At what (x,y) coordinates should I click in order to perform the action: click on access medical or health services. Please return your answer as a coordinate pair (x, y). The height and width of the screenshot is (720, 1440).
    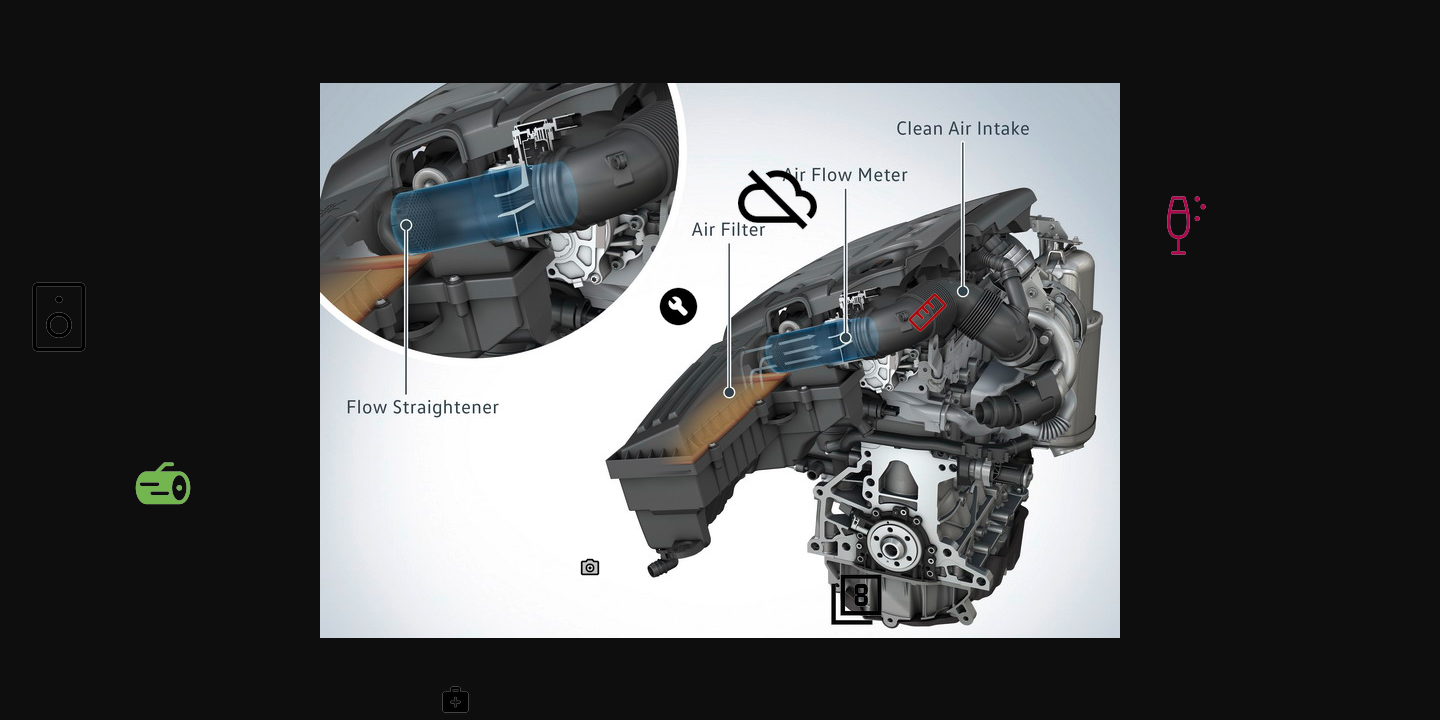
    Looking at the image, I should click on (455, 699).